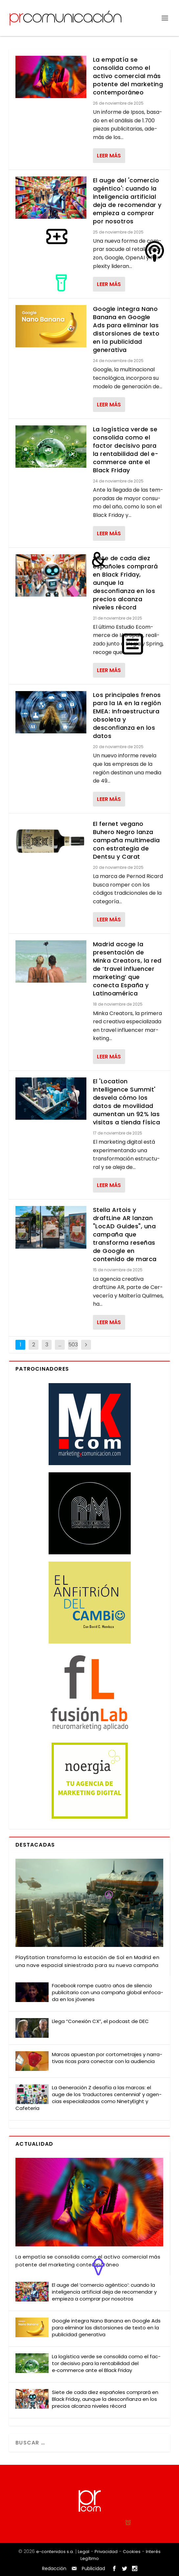 This screenshot has width=179, height=2576. Describe the element at coordinates (132, 644) in the screenshot. I see `open navigation menu` at that location.